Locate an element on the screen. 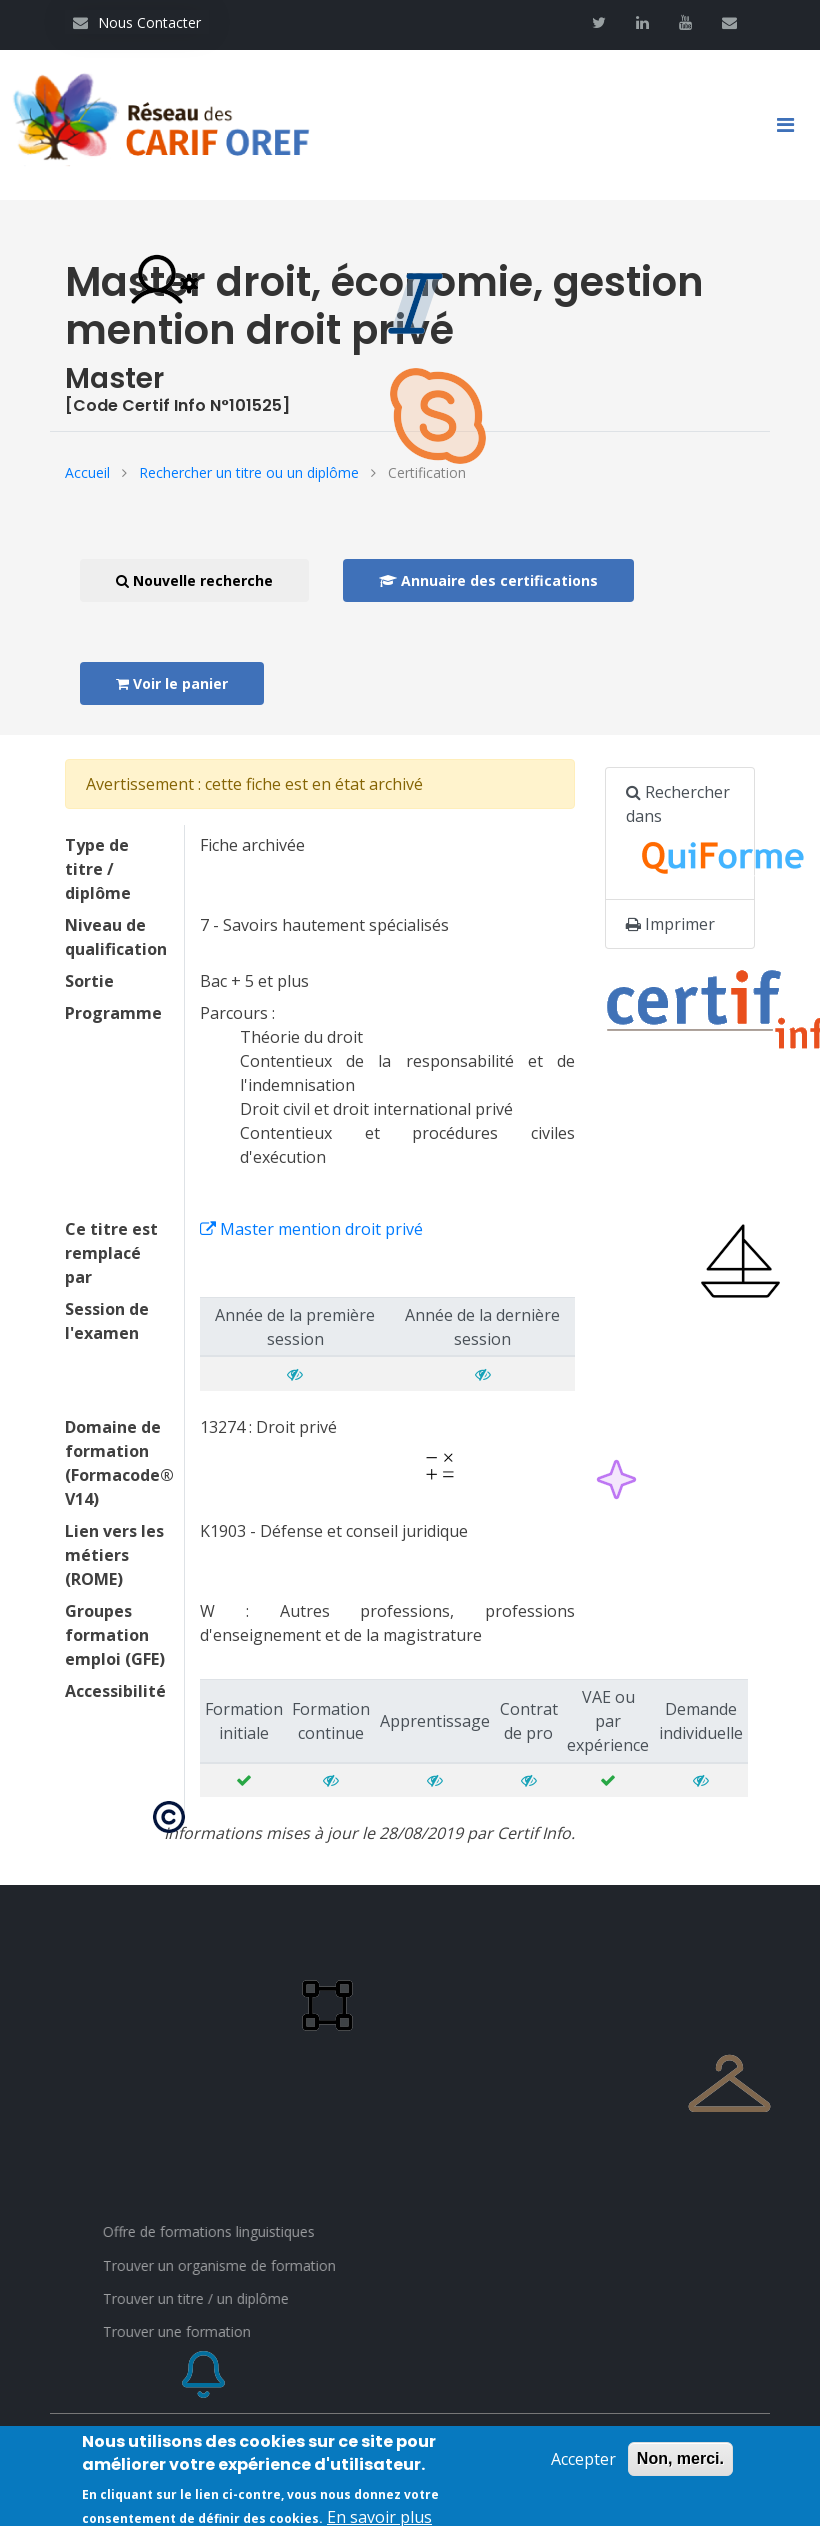 This screenshot has width=820, height=2526. open Skype app is located at coordinates (438, 416).